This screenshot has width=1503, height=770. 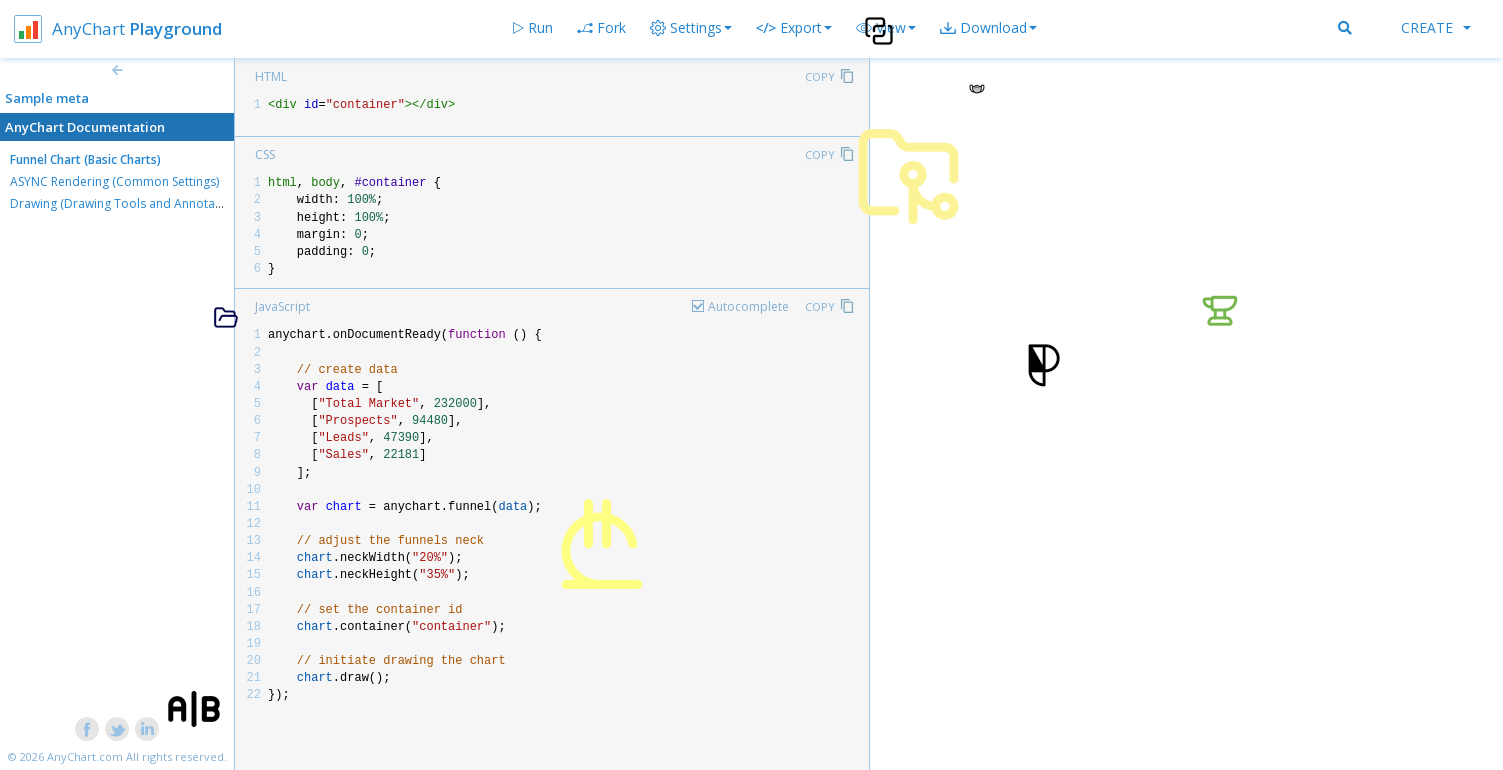 What do you see at coordinates (602, 544) in the screenshot?
I see `indicates georgian lari currency` at bounding box center [602, 544].